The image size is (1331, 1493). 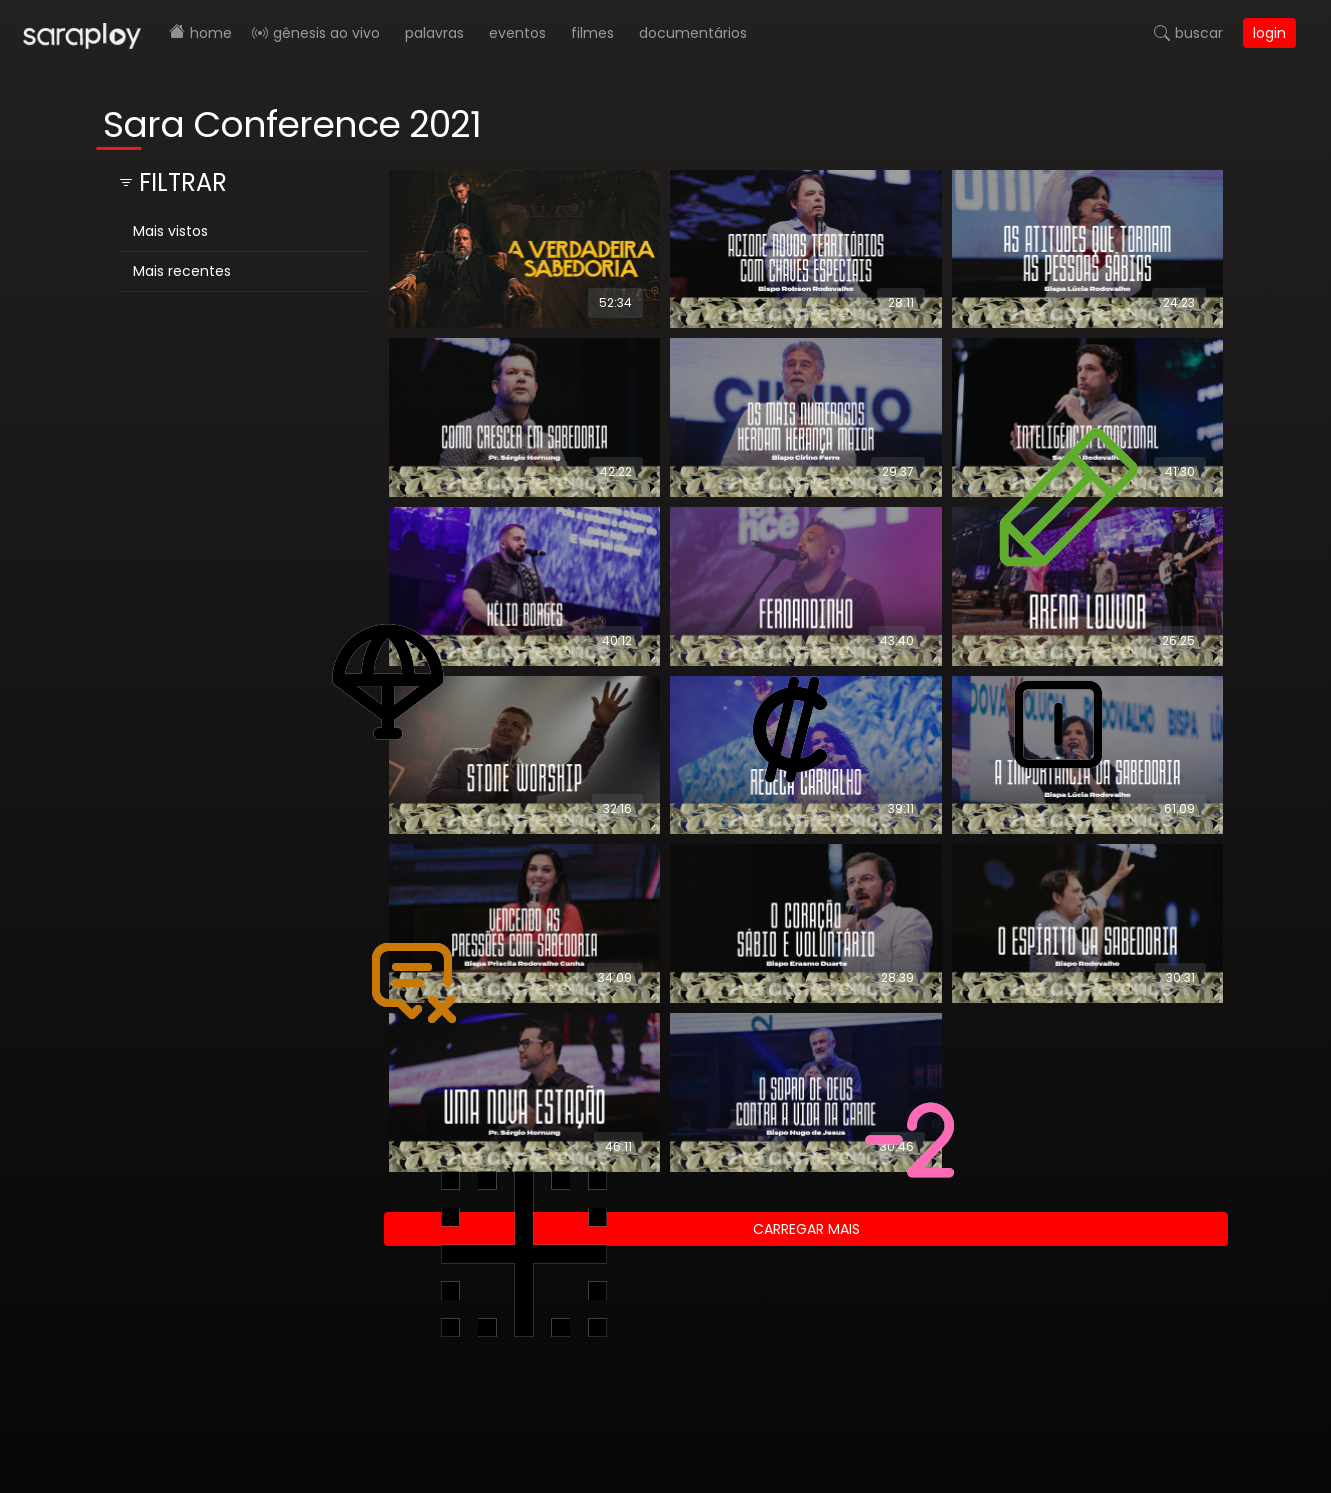 What do you see at coordinates (412, 979) in the screenshot?
I see `delete a message or conversation` at bounding box center [412, 979].